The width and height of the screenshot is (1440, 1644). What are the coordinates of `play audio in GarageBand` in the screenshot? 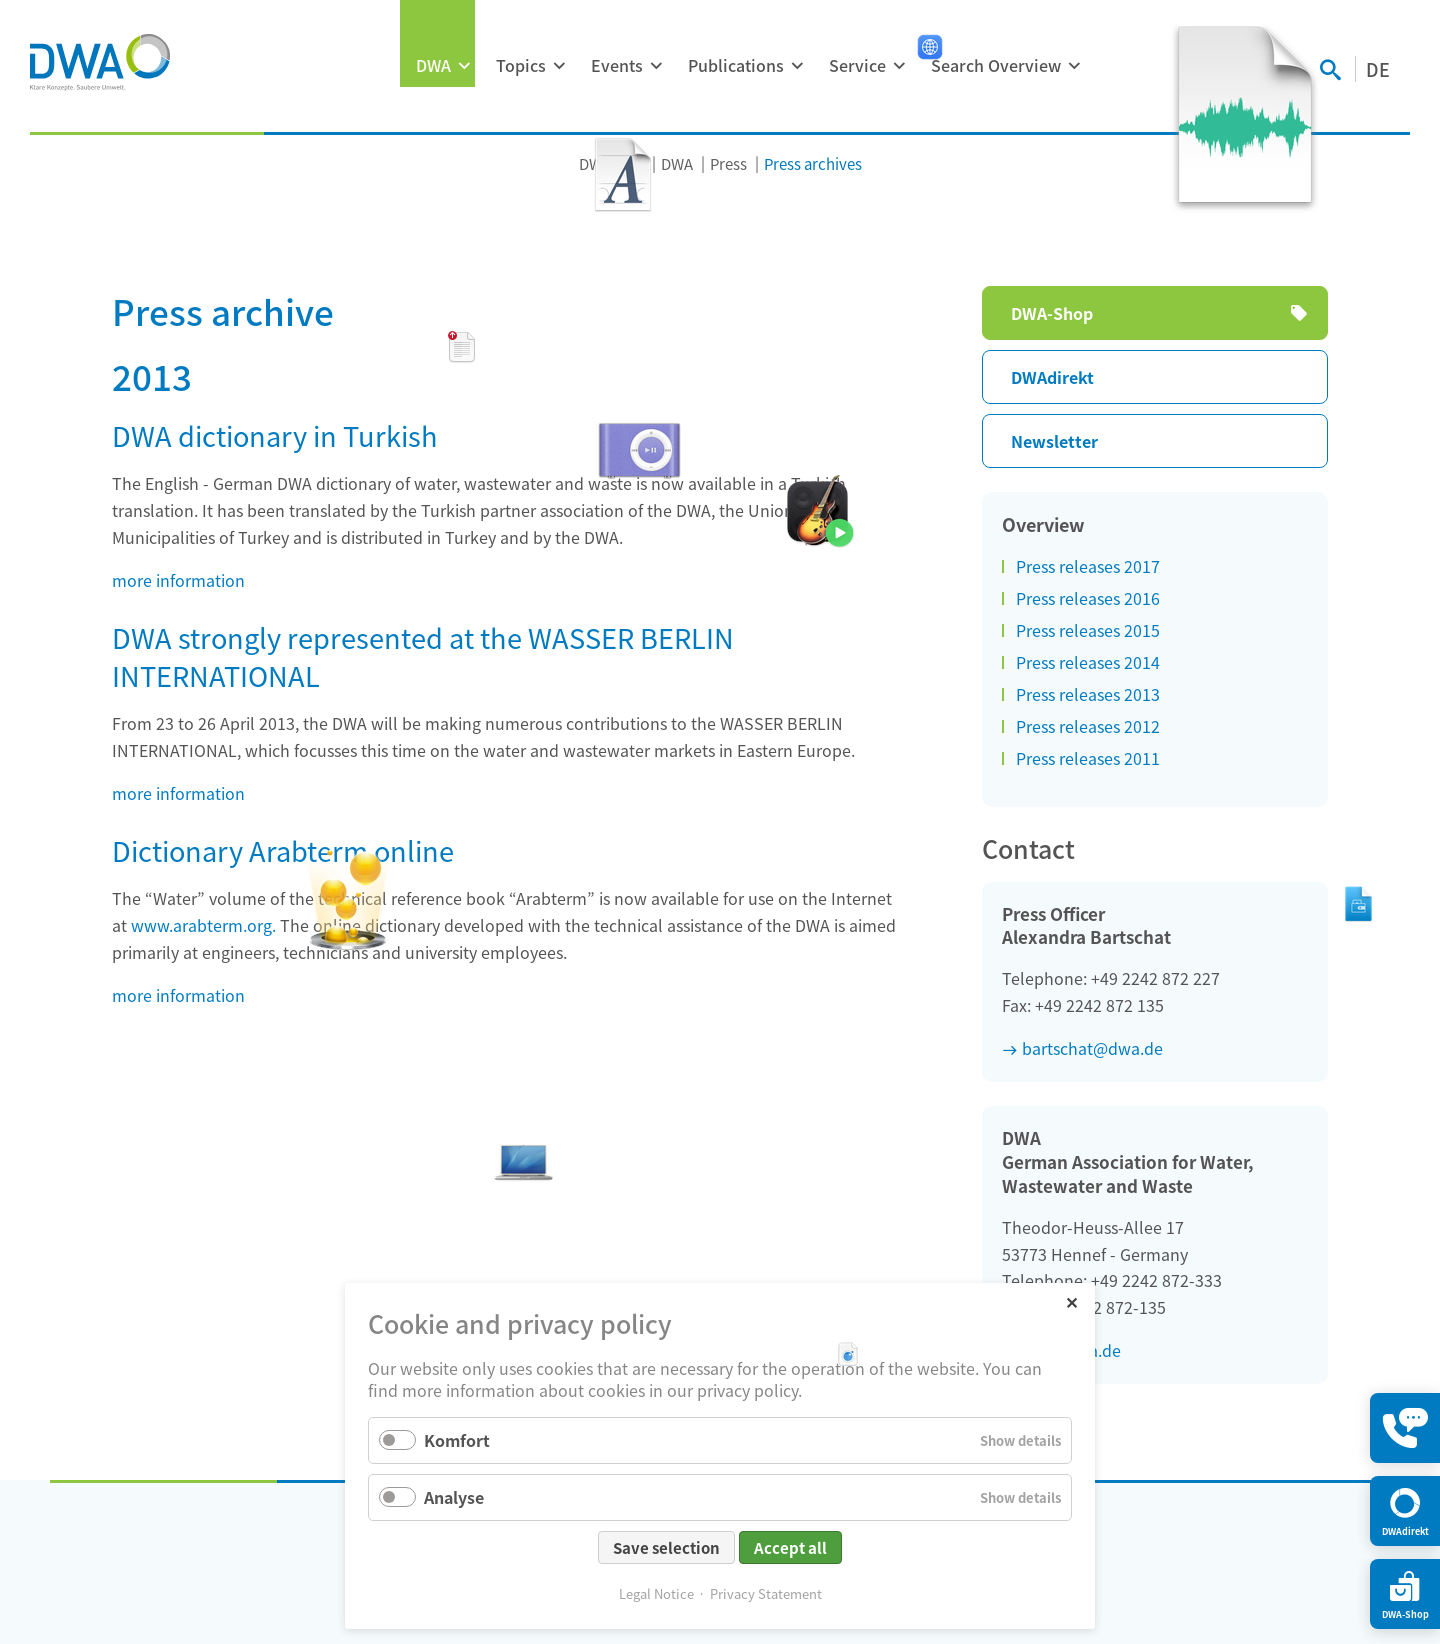 It's located at (817, 511).